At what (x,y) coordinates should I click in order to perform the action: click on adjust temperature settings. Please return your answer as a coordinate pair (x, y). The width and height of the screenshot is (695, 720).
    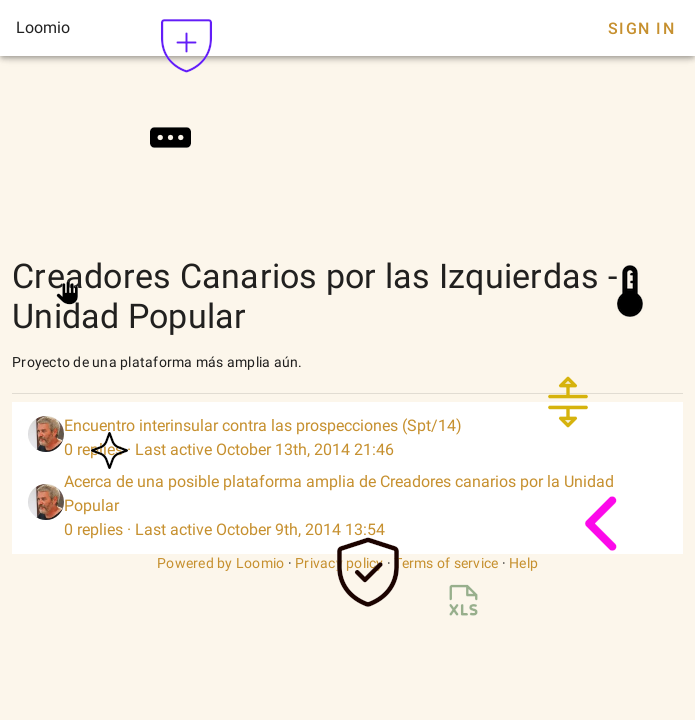
    Looking at the image, I should click on (630, 291).